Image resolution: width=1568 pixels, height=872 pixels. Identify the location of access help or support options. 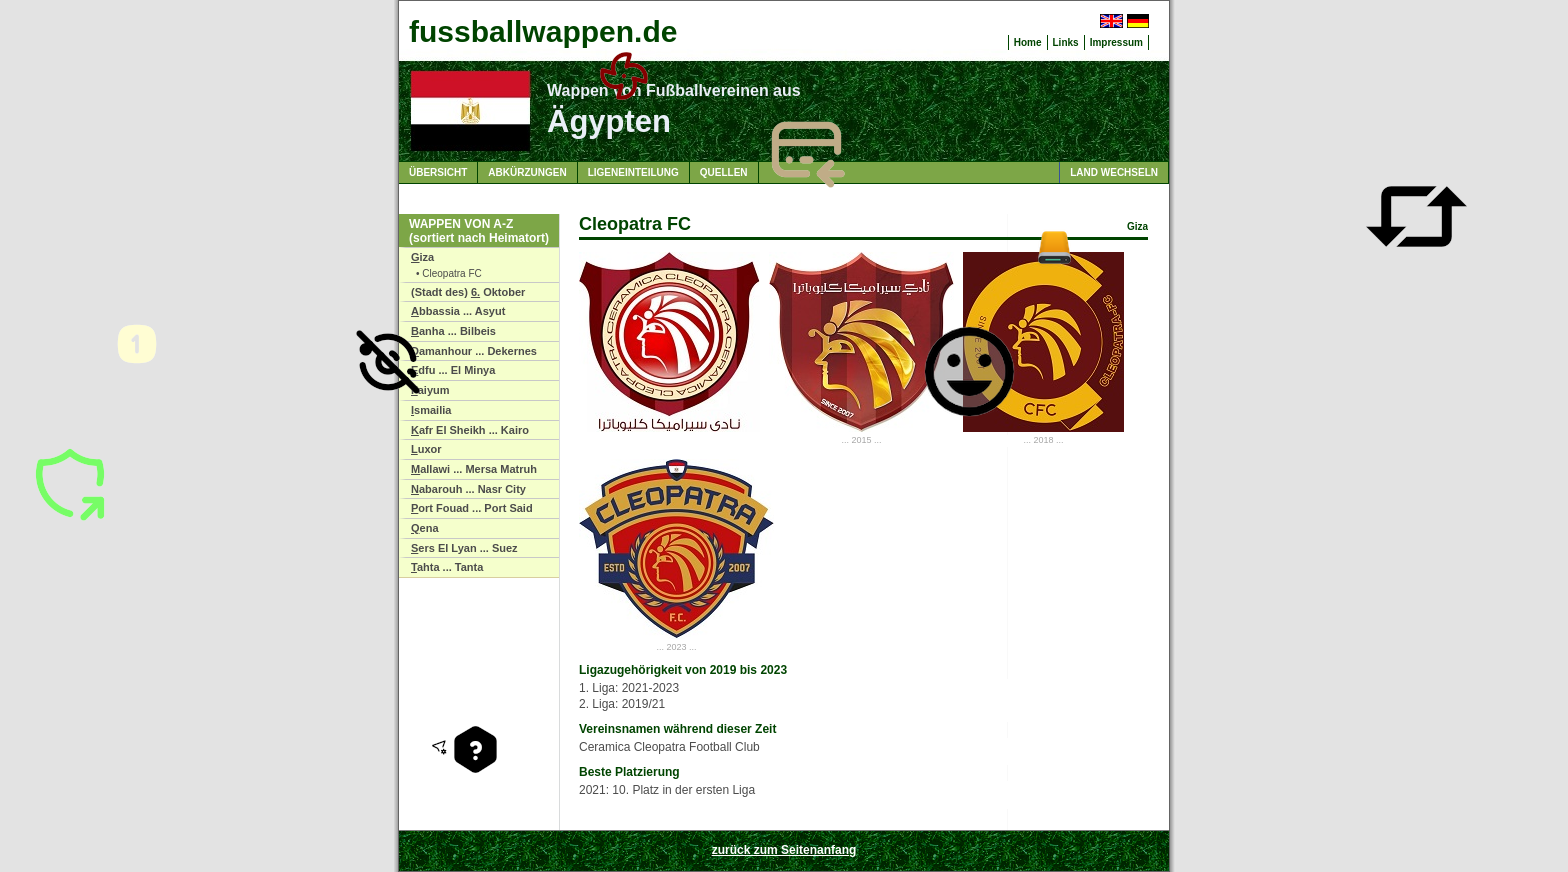
(475, 749).